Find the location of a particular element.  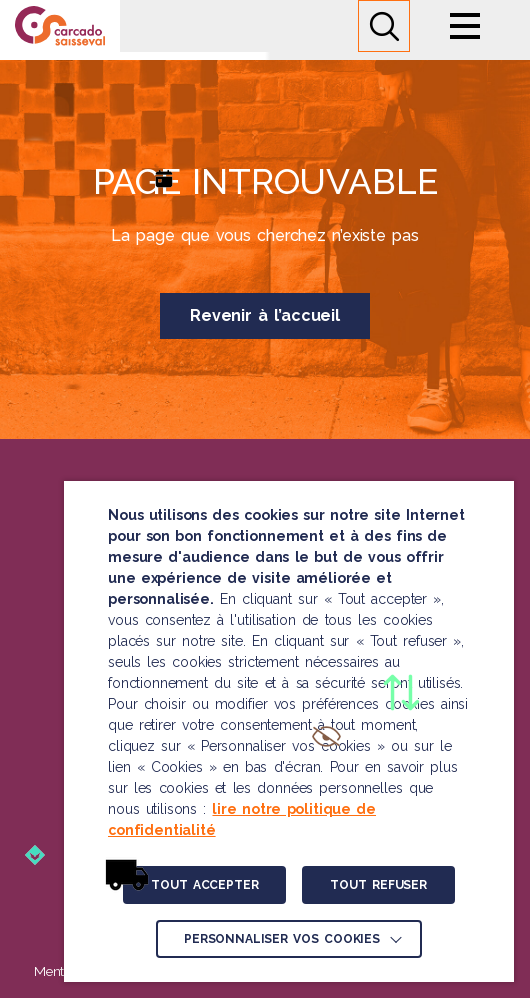

sort items in ascending or descending order is located at coordinates (401, 692).